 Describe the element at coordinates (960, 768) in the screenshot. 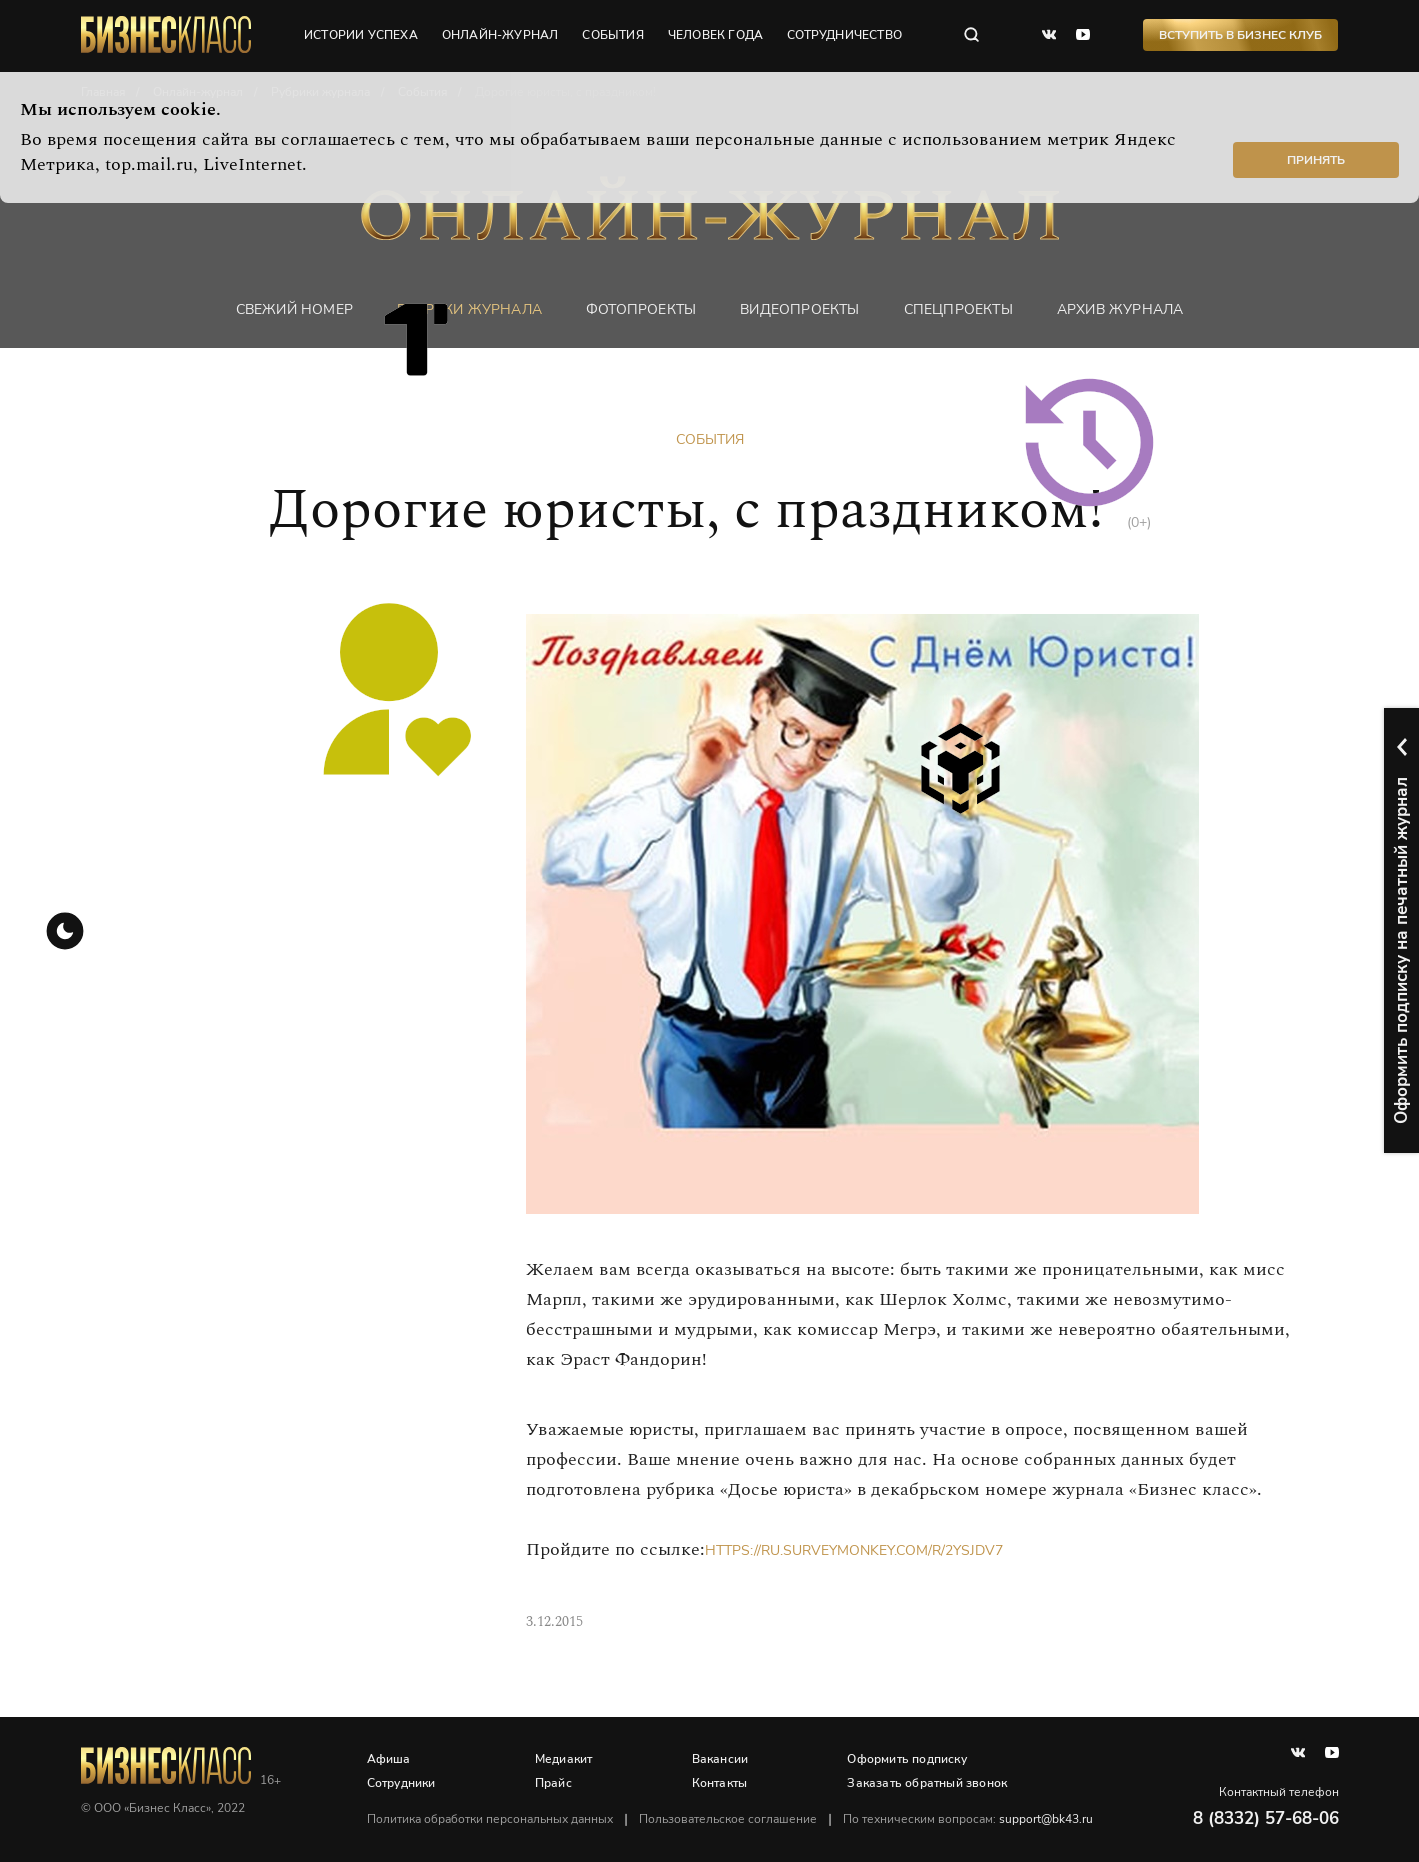

I see `binance coin (bnb) cryptocurrency logo` at that location.